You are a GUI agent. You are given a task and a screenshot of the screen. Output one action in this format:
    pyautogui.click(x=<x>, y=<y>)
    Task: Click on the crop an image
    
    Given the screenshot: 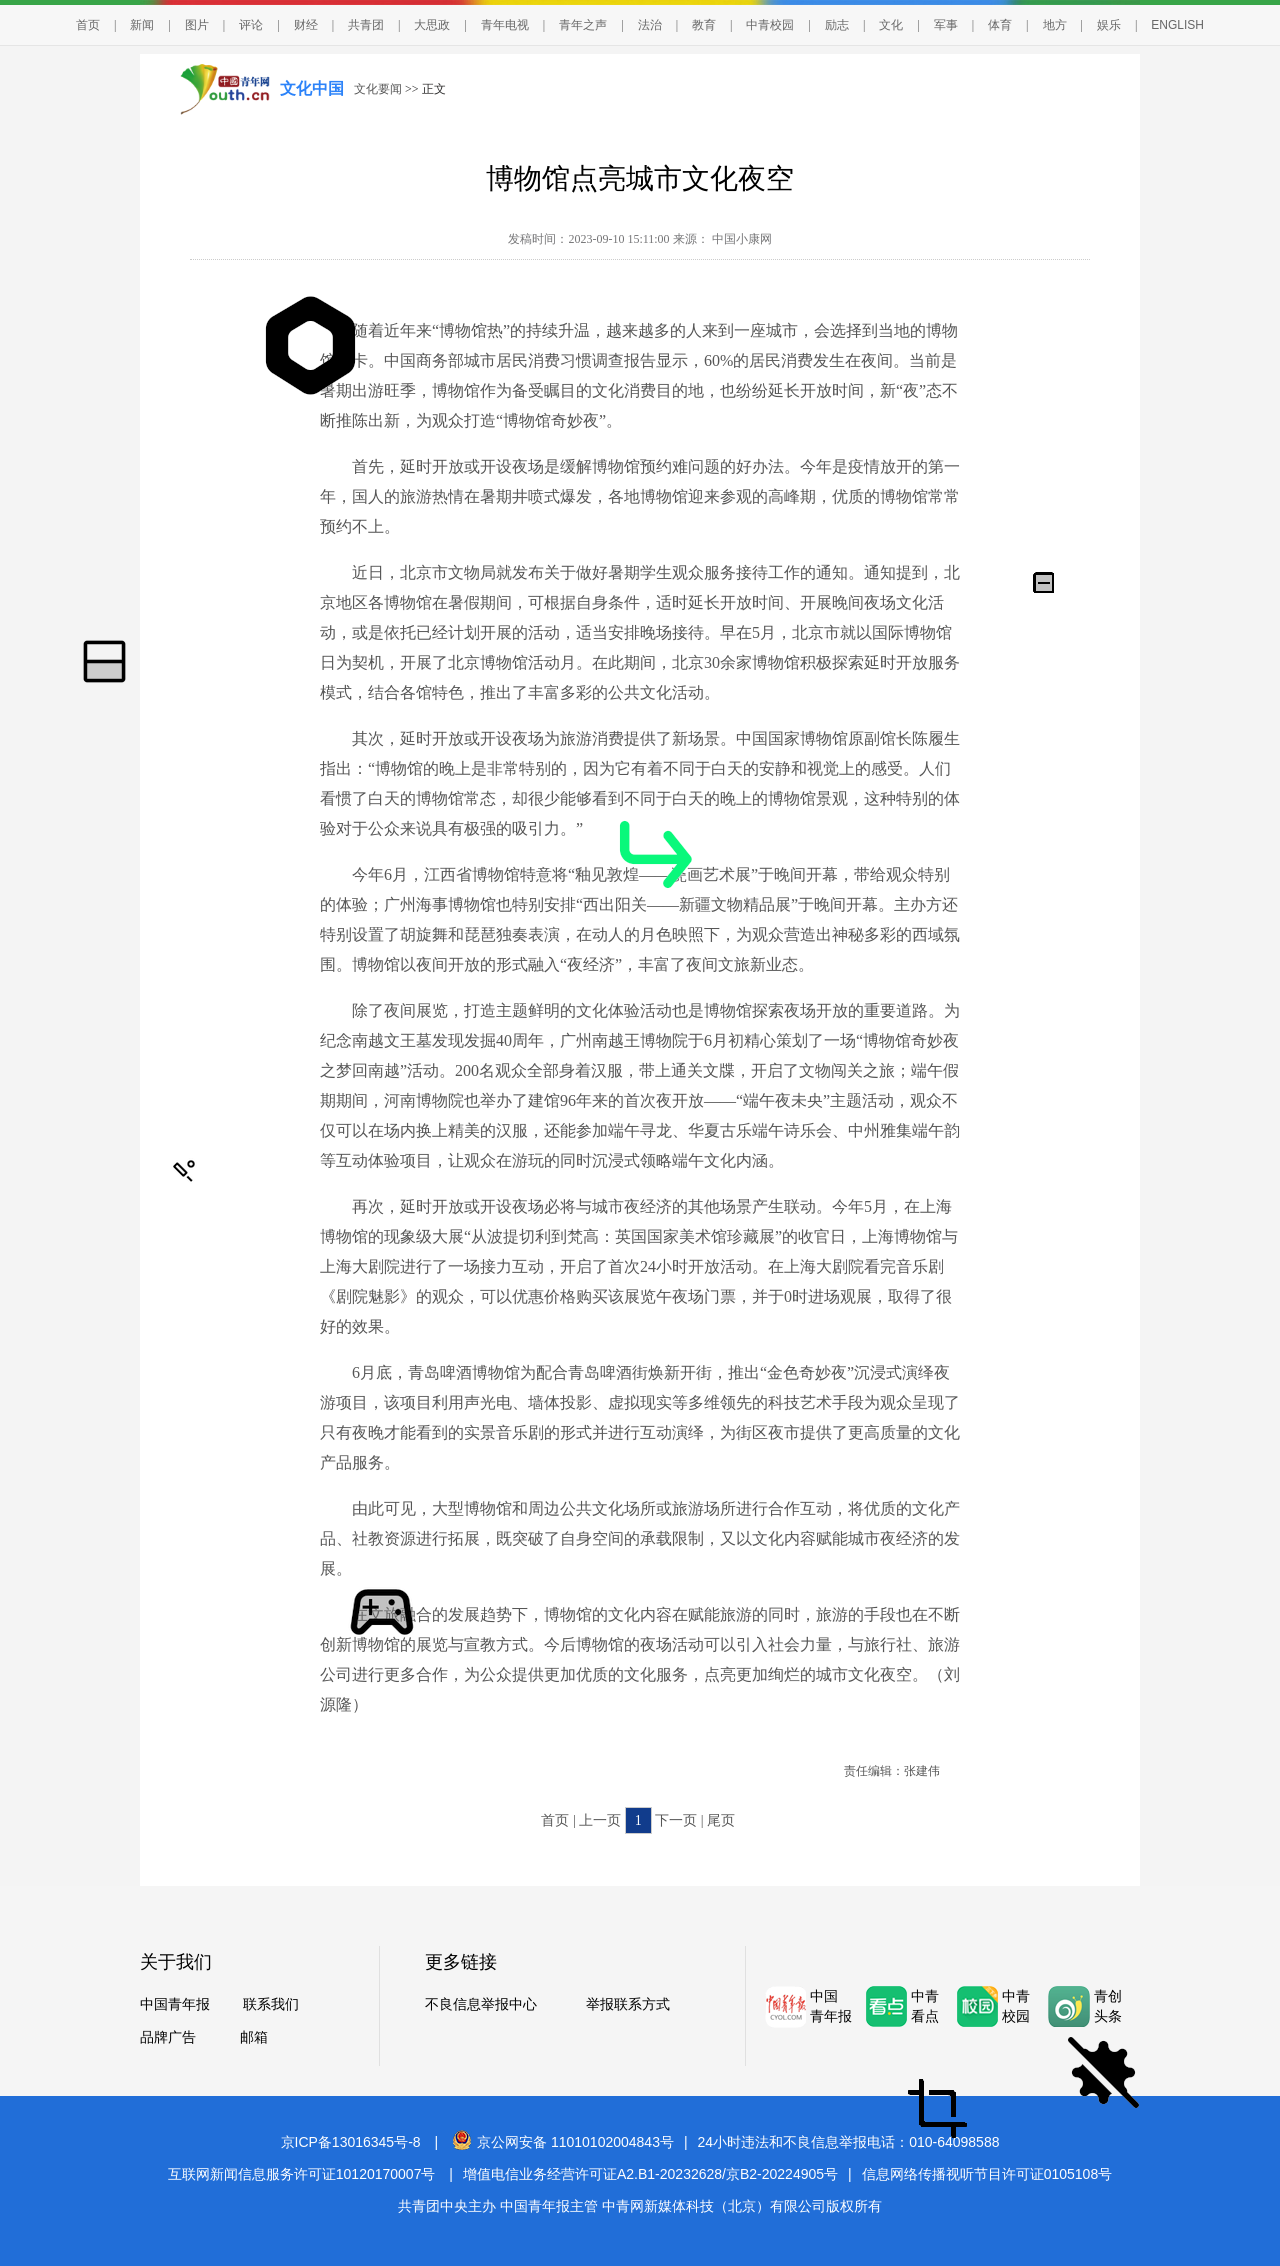 What is the action you would take?
    pyautogui.click(x=937, y=2108)
    